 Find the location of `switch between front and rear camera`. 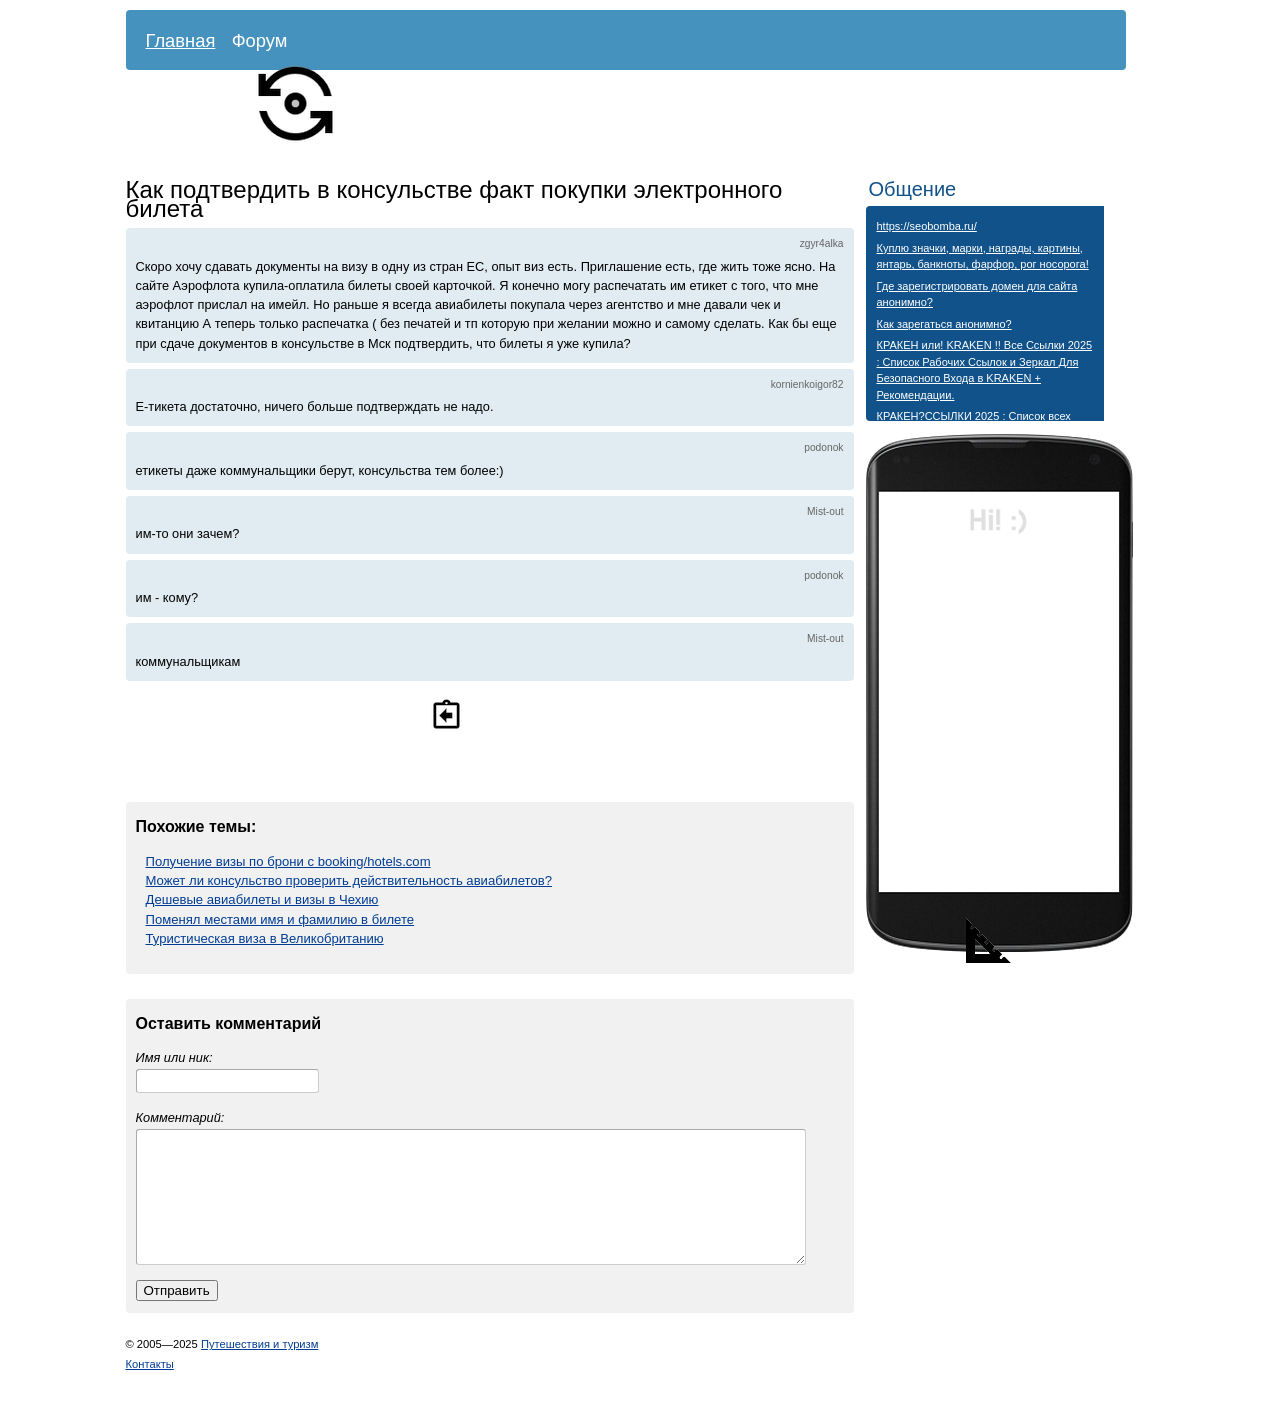

switch between front and rear camera is located at coordinates (295, 103).